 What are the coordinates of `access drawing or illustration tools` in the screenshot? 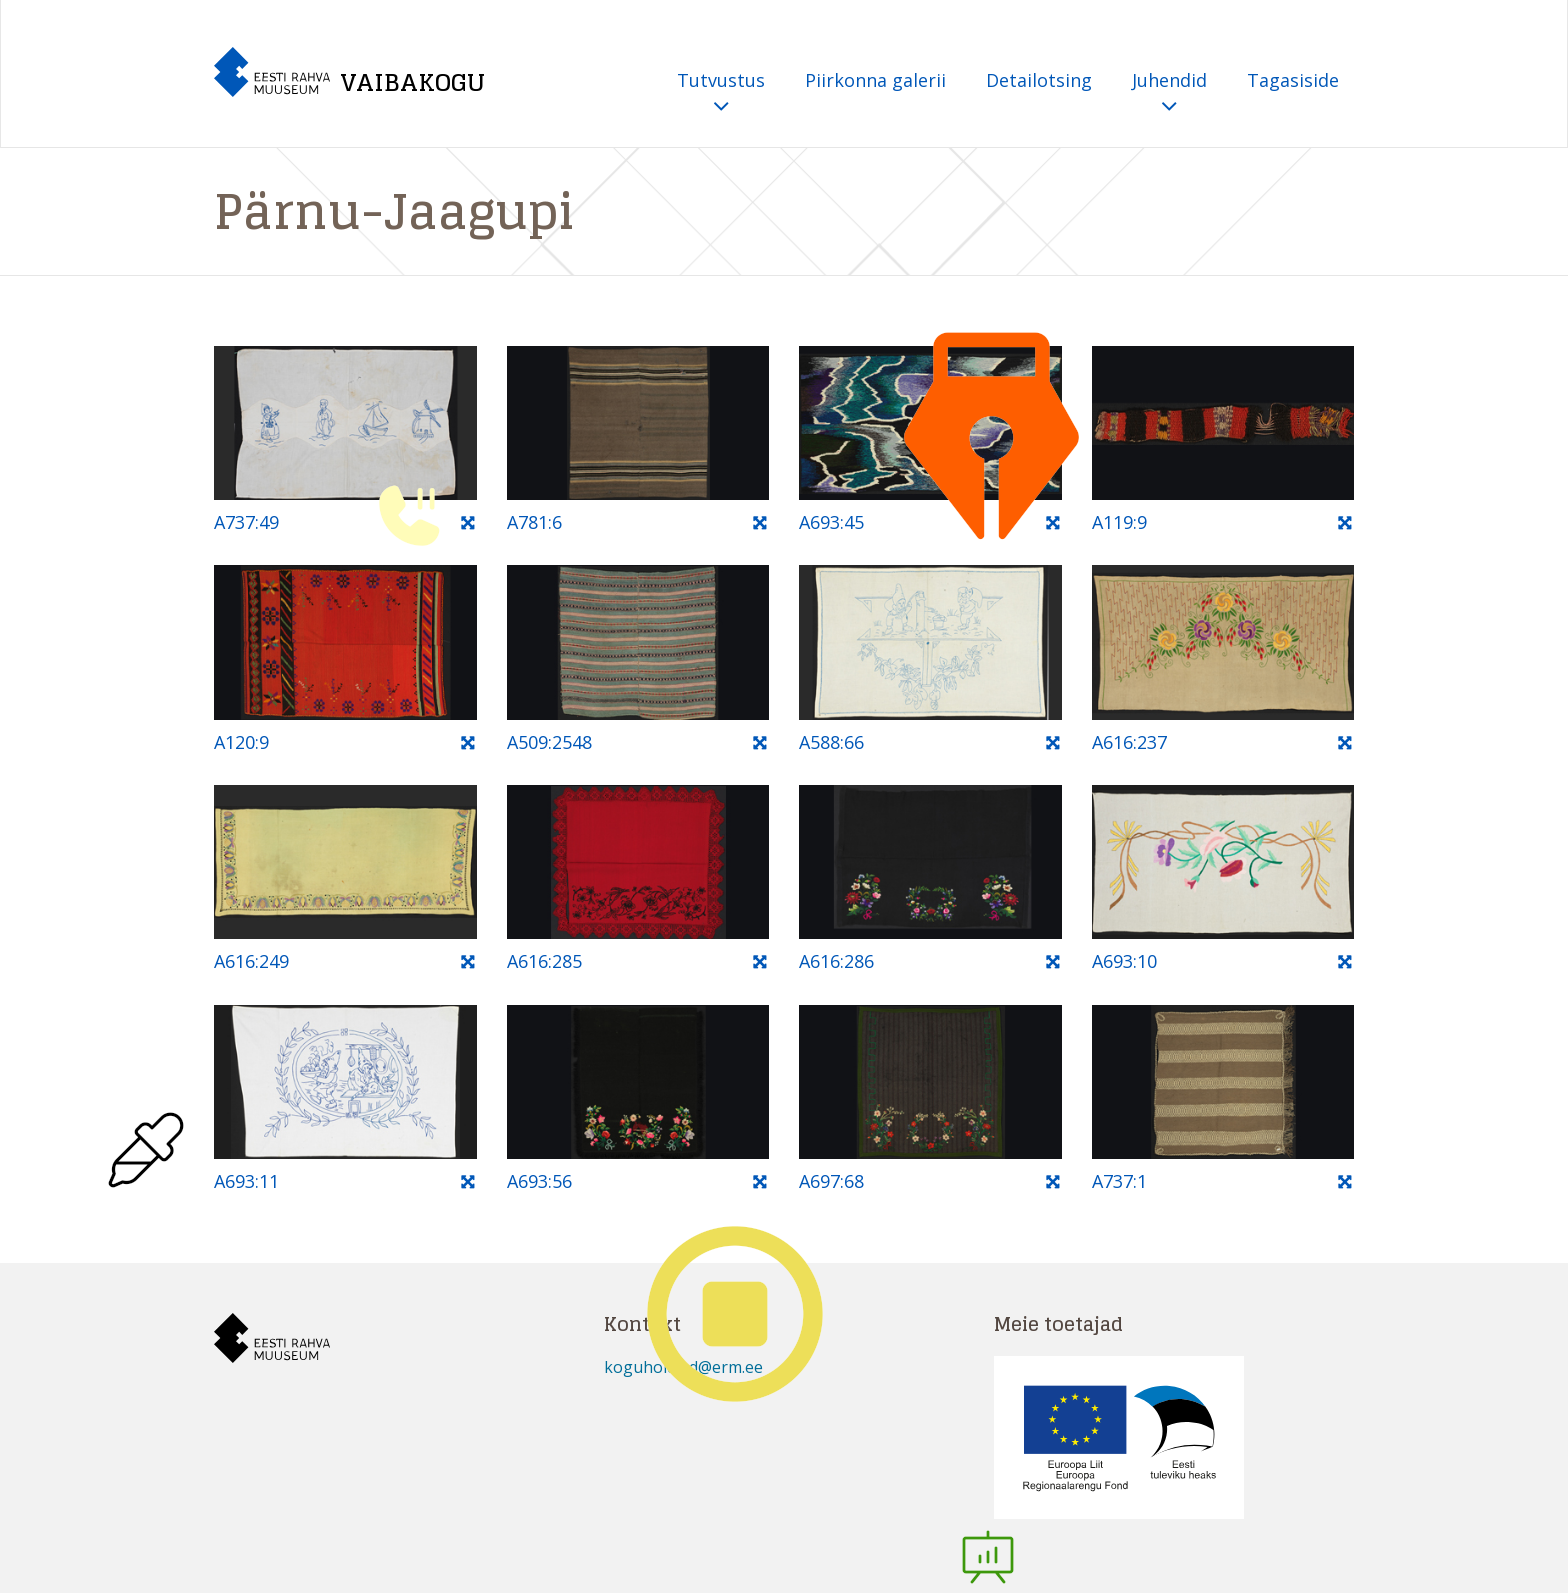 It's located at (991, 434).